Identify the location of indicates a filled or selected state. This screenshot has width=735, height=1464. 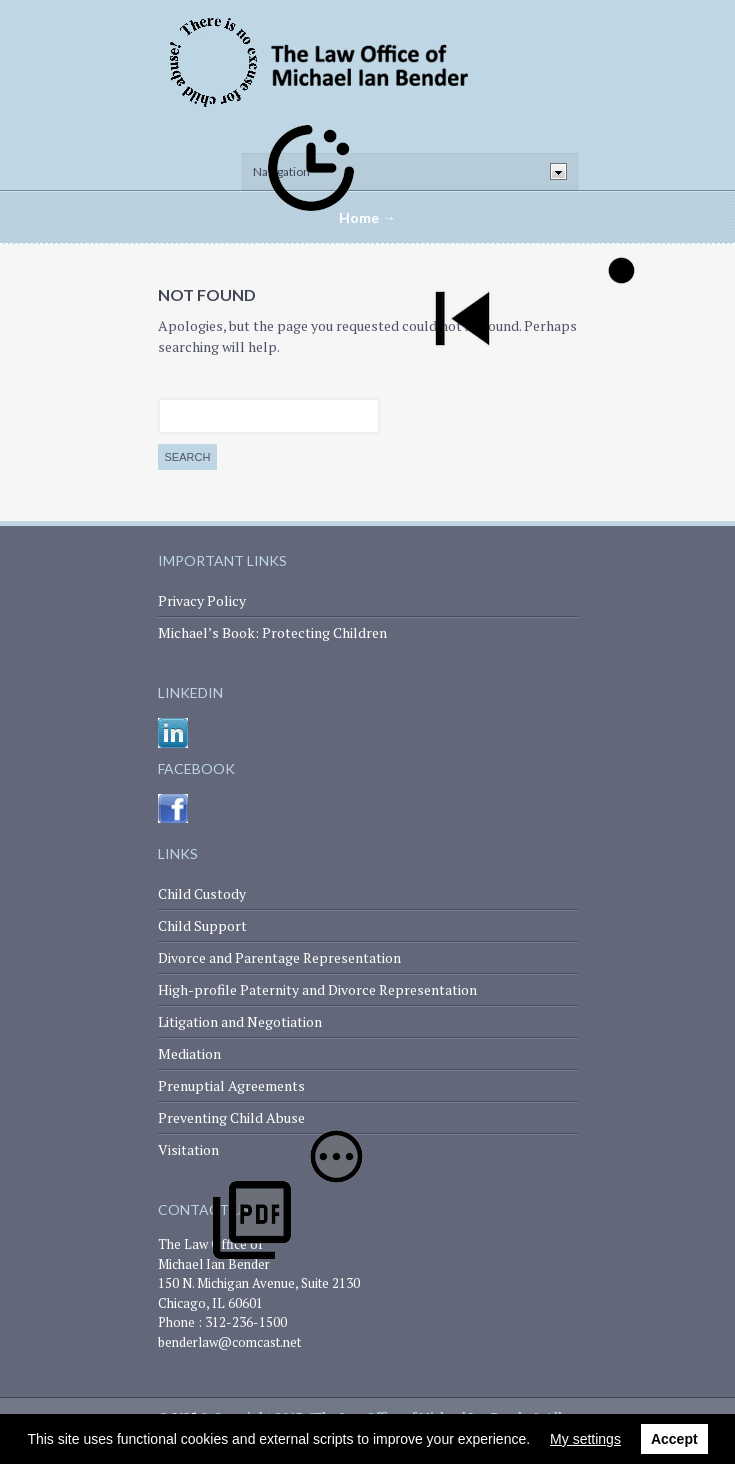
(621, 270).